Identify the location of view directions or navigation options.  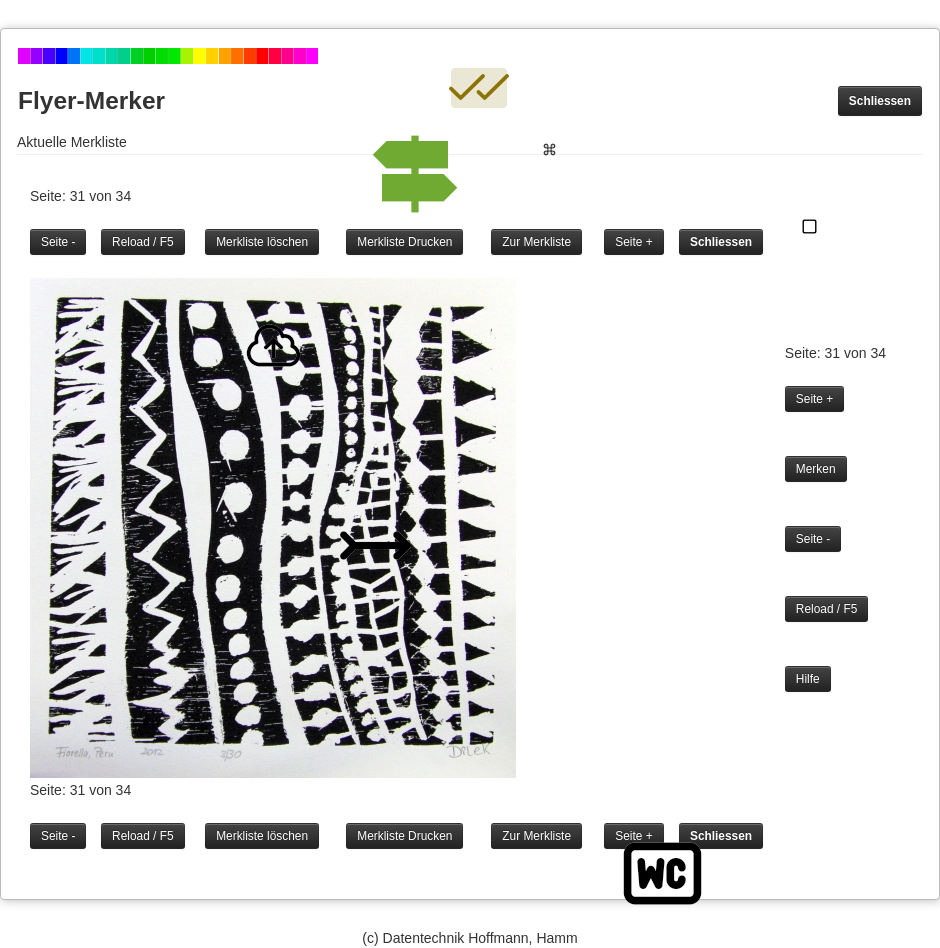
(415, 174).